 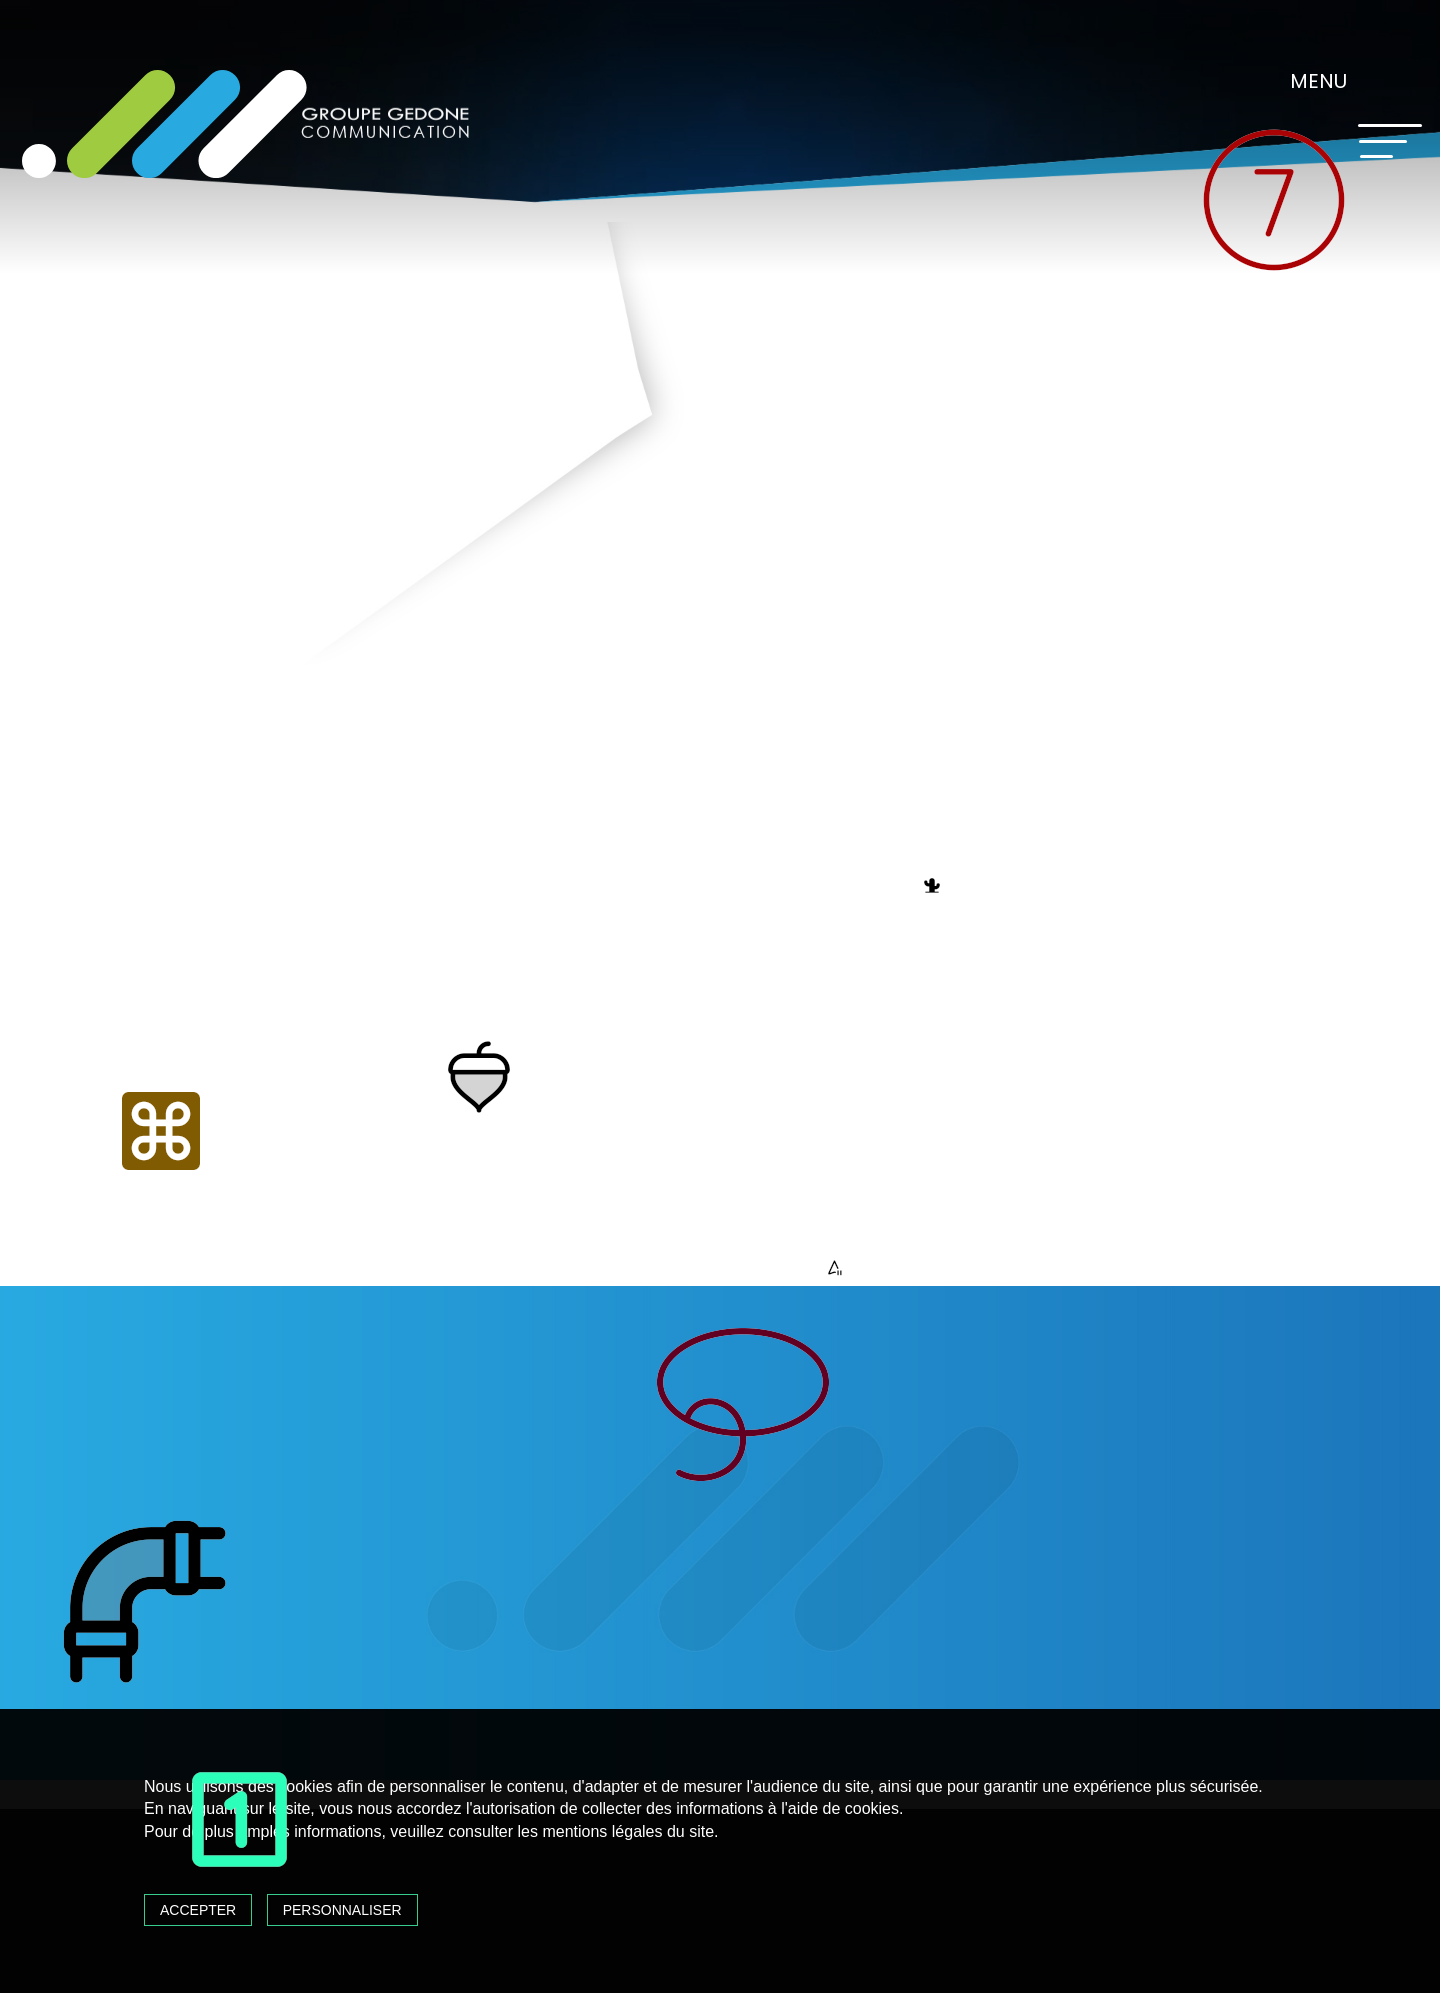 I want to click on plumbing or pipe system settings, so click(x=138, y=1595).